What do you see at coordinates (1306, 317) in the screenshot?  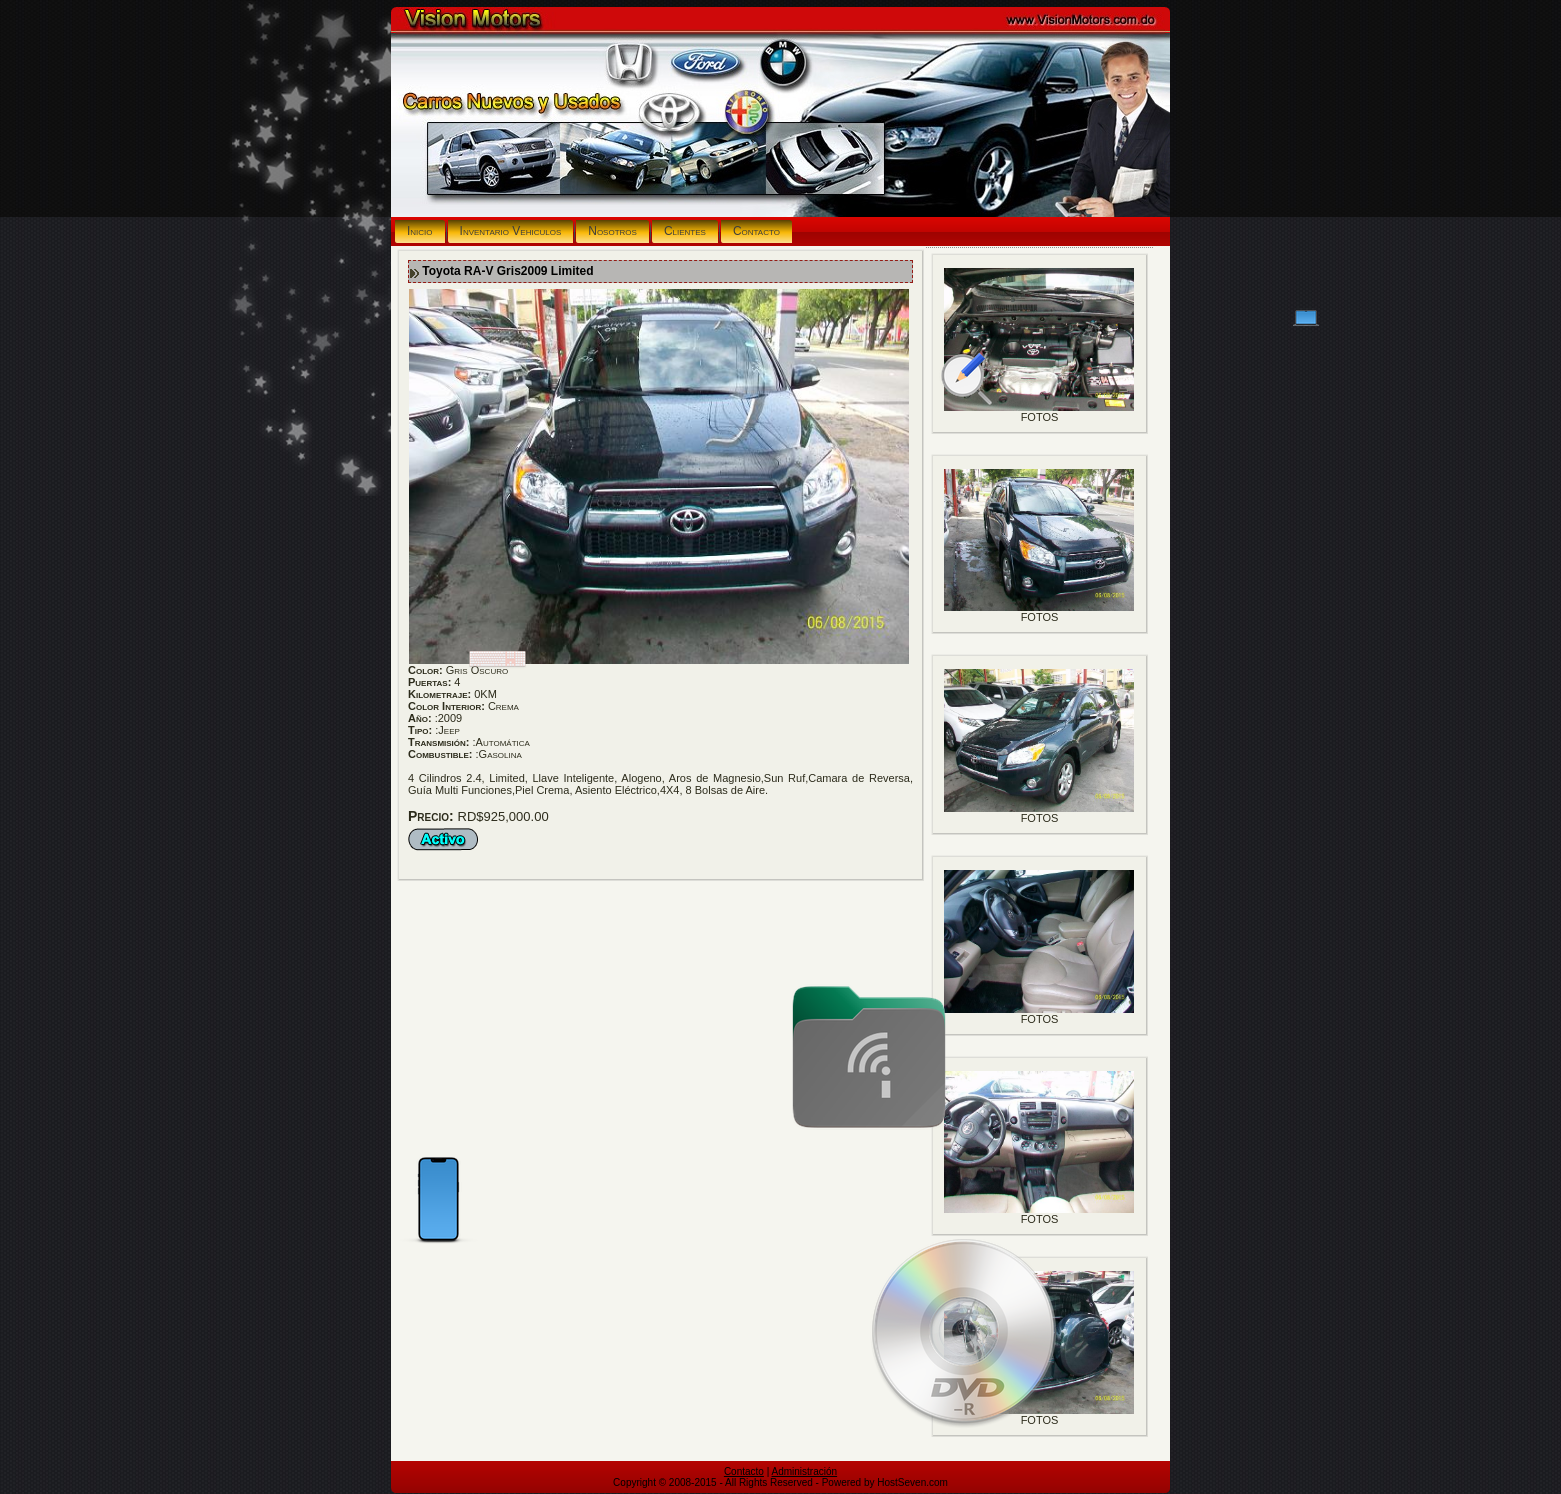 I see `macbook air 15-inch device icon` at bounding box center [1306, 317].